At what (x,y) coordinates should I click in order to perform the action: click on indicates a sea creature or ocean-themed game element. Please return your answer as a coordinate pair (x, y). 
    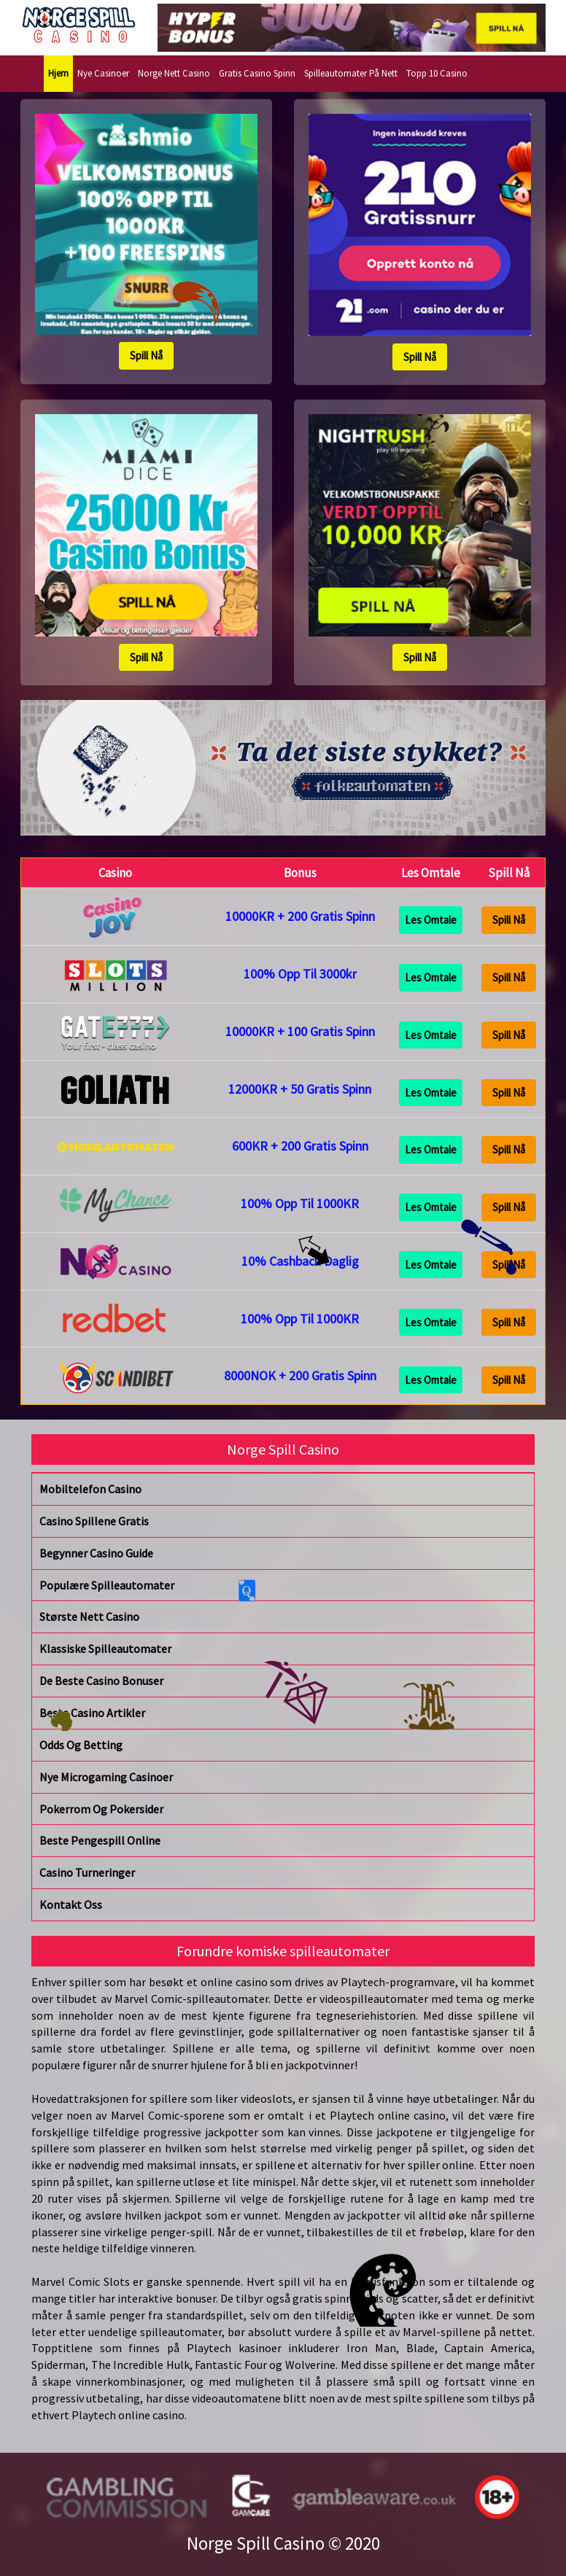
    Looking at the image, I should click on (382, 2290).